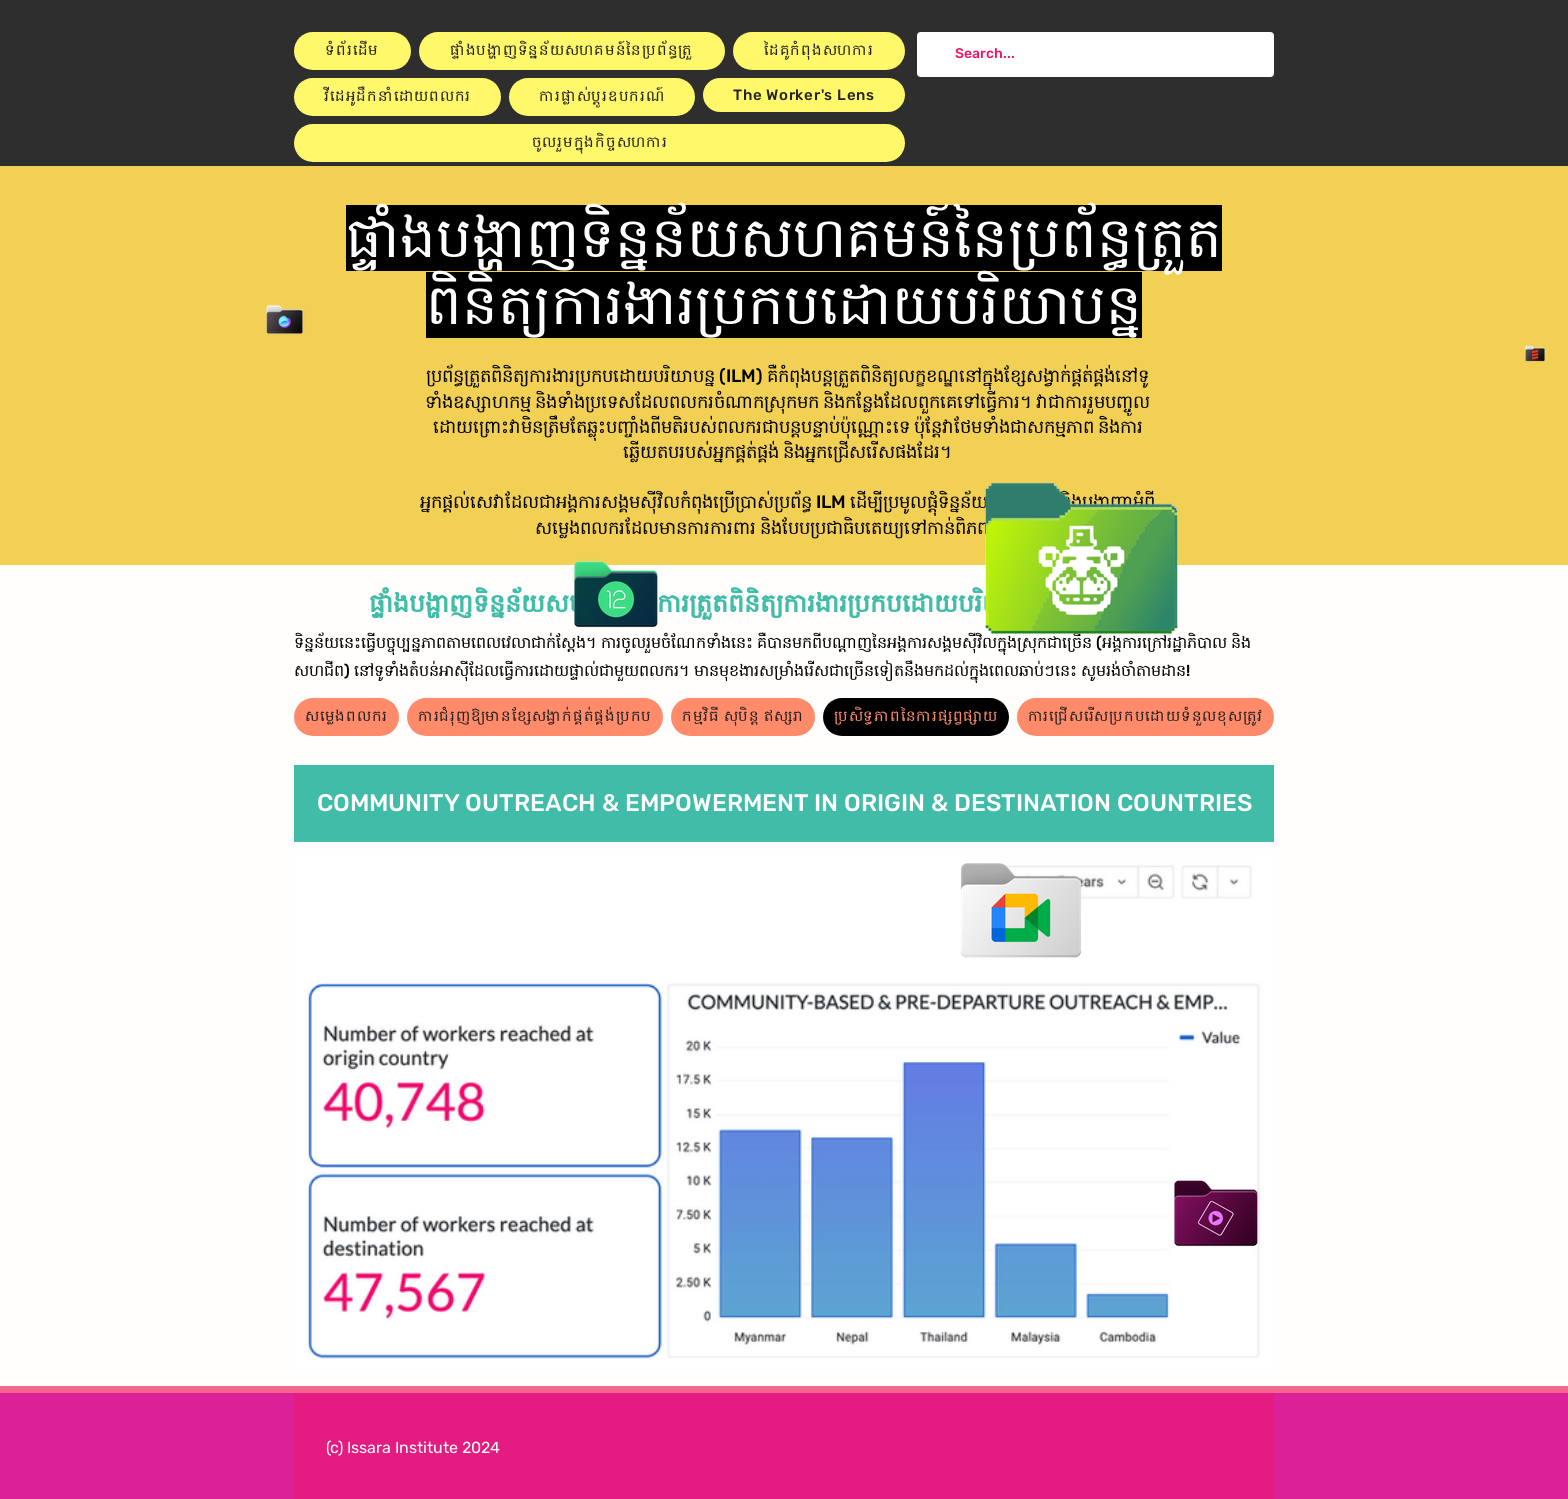 Image resolution: width=1568 pixels, height=1499 pixels. Describe the element at coordinates (615, 596) in the screenshot. I see `open android 12 system files folder` at that location.